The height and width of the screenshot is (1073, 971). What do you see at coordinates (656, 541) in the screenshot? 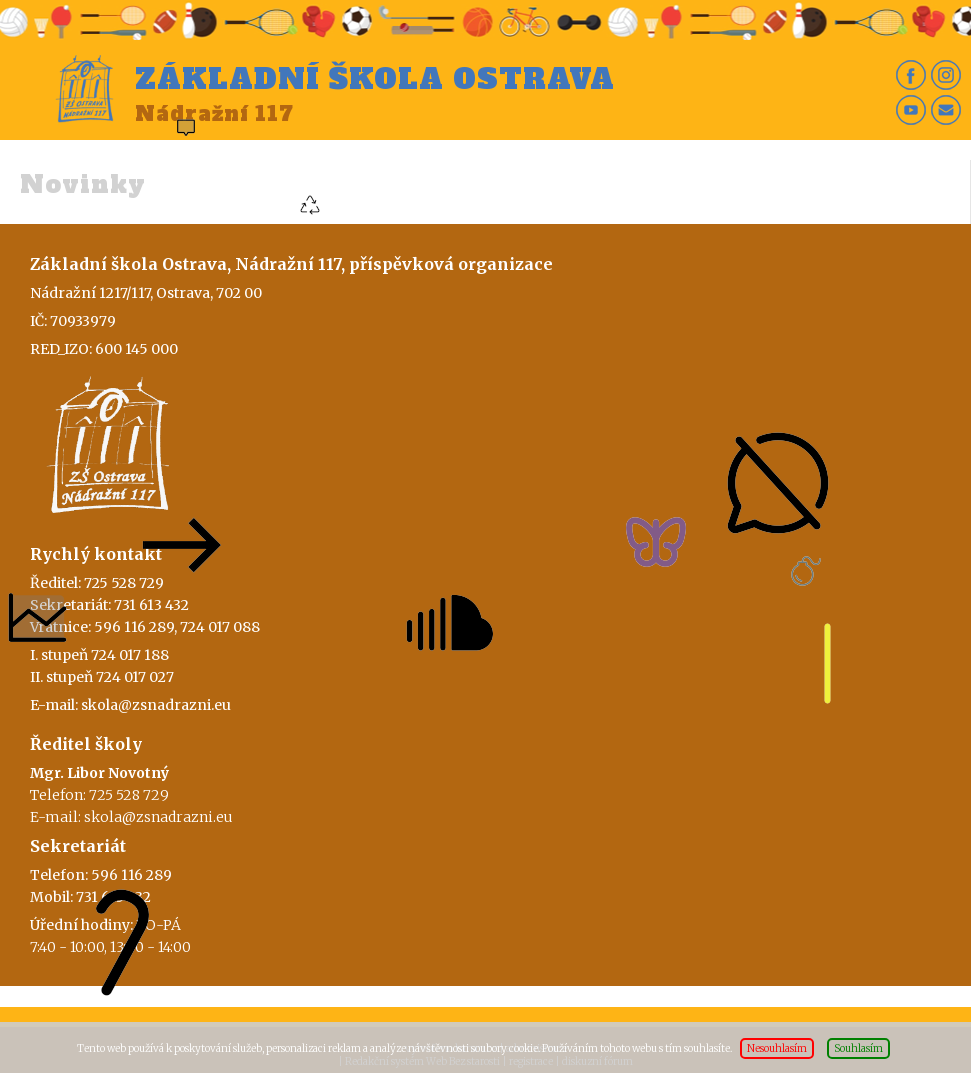
I see `indicates a transformation or metamorphosis feature` at bounding box center [656, 541].